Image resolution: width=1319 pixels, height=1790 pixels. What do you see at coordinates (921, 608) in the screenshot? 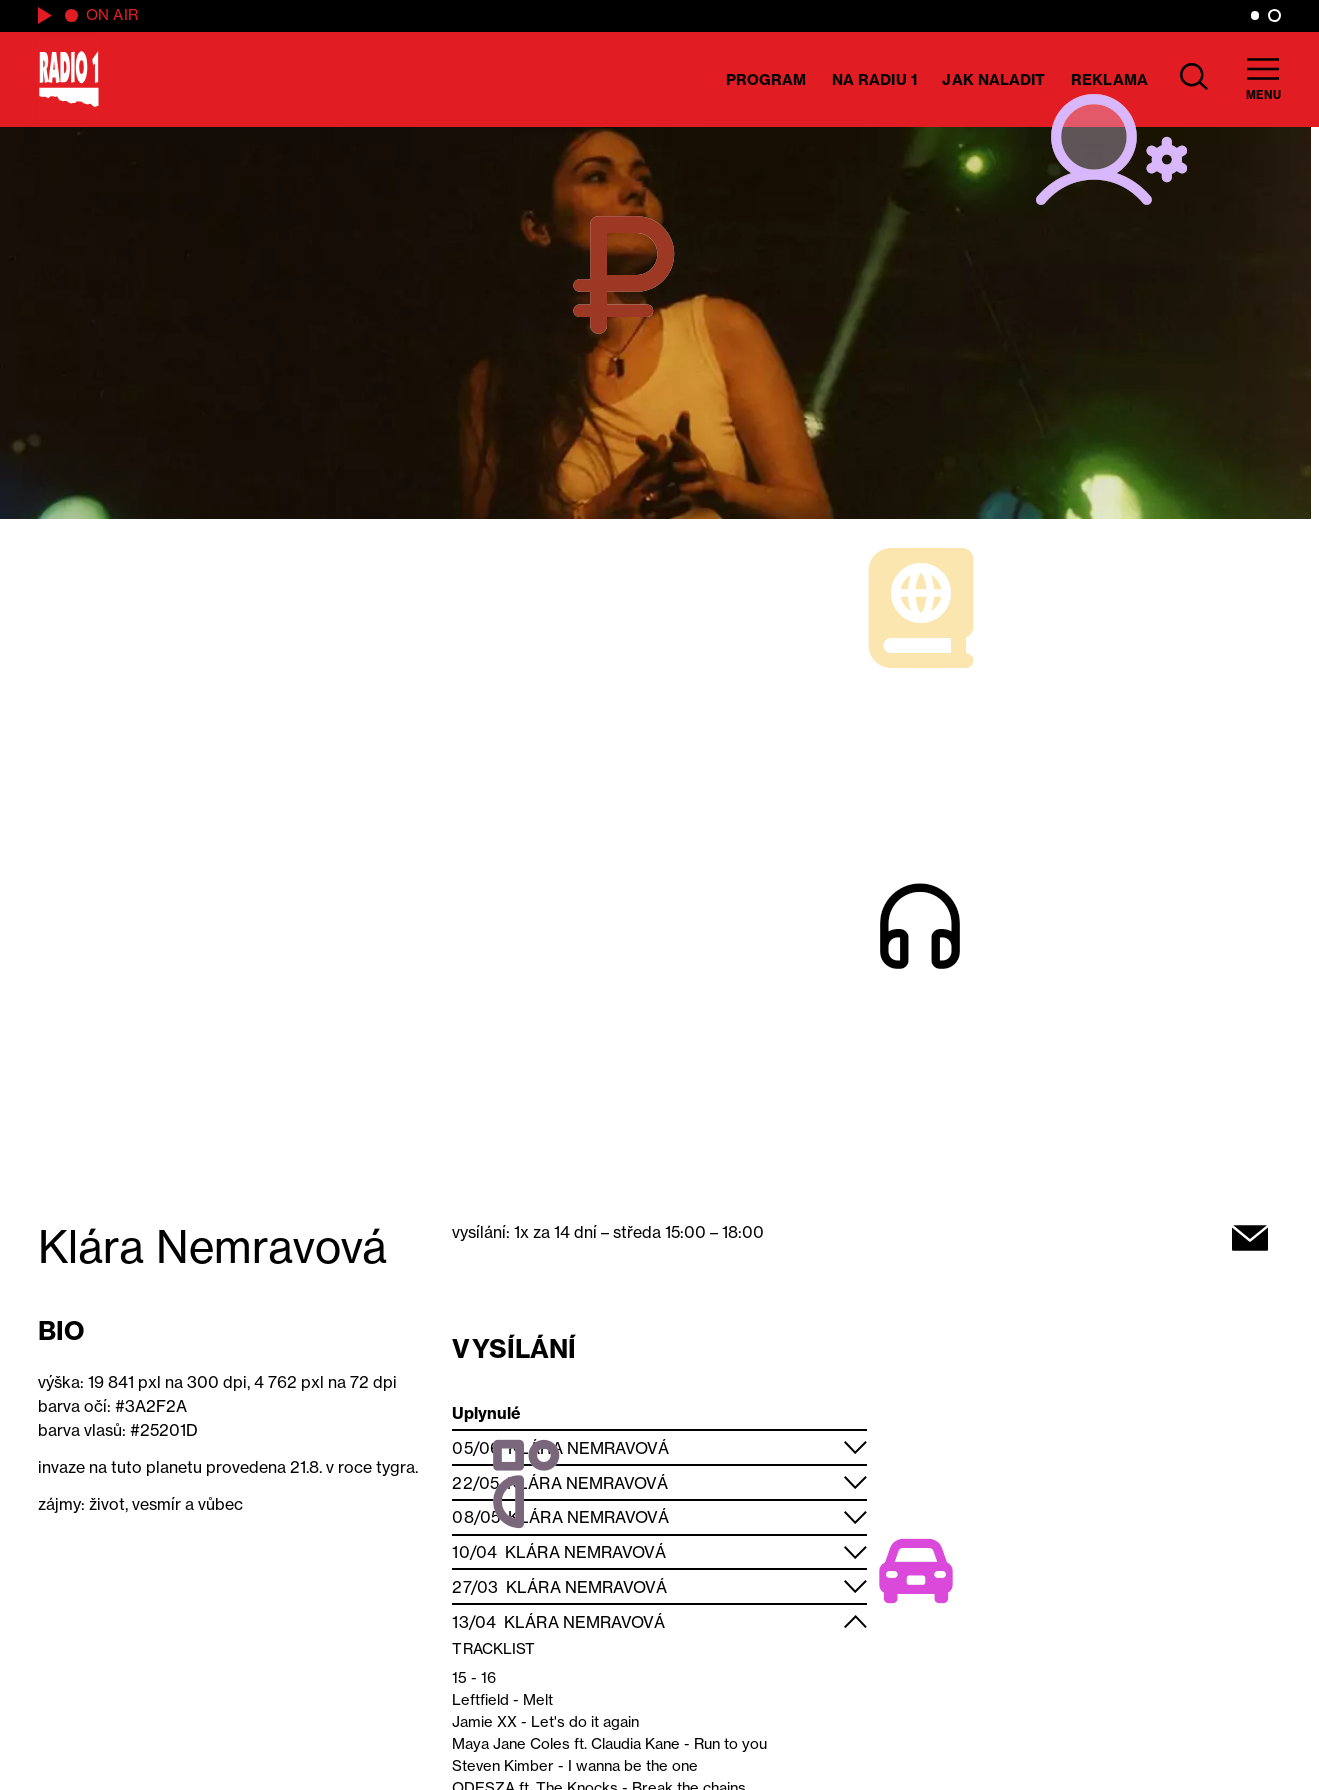
I see `access world atlas or geographic reference` at bounding box center [921, 608].